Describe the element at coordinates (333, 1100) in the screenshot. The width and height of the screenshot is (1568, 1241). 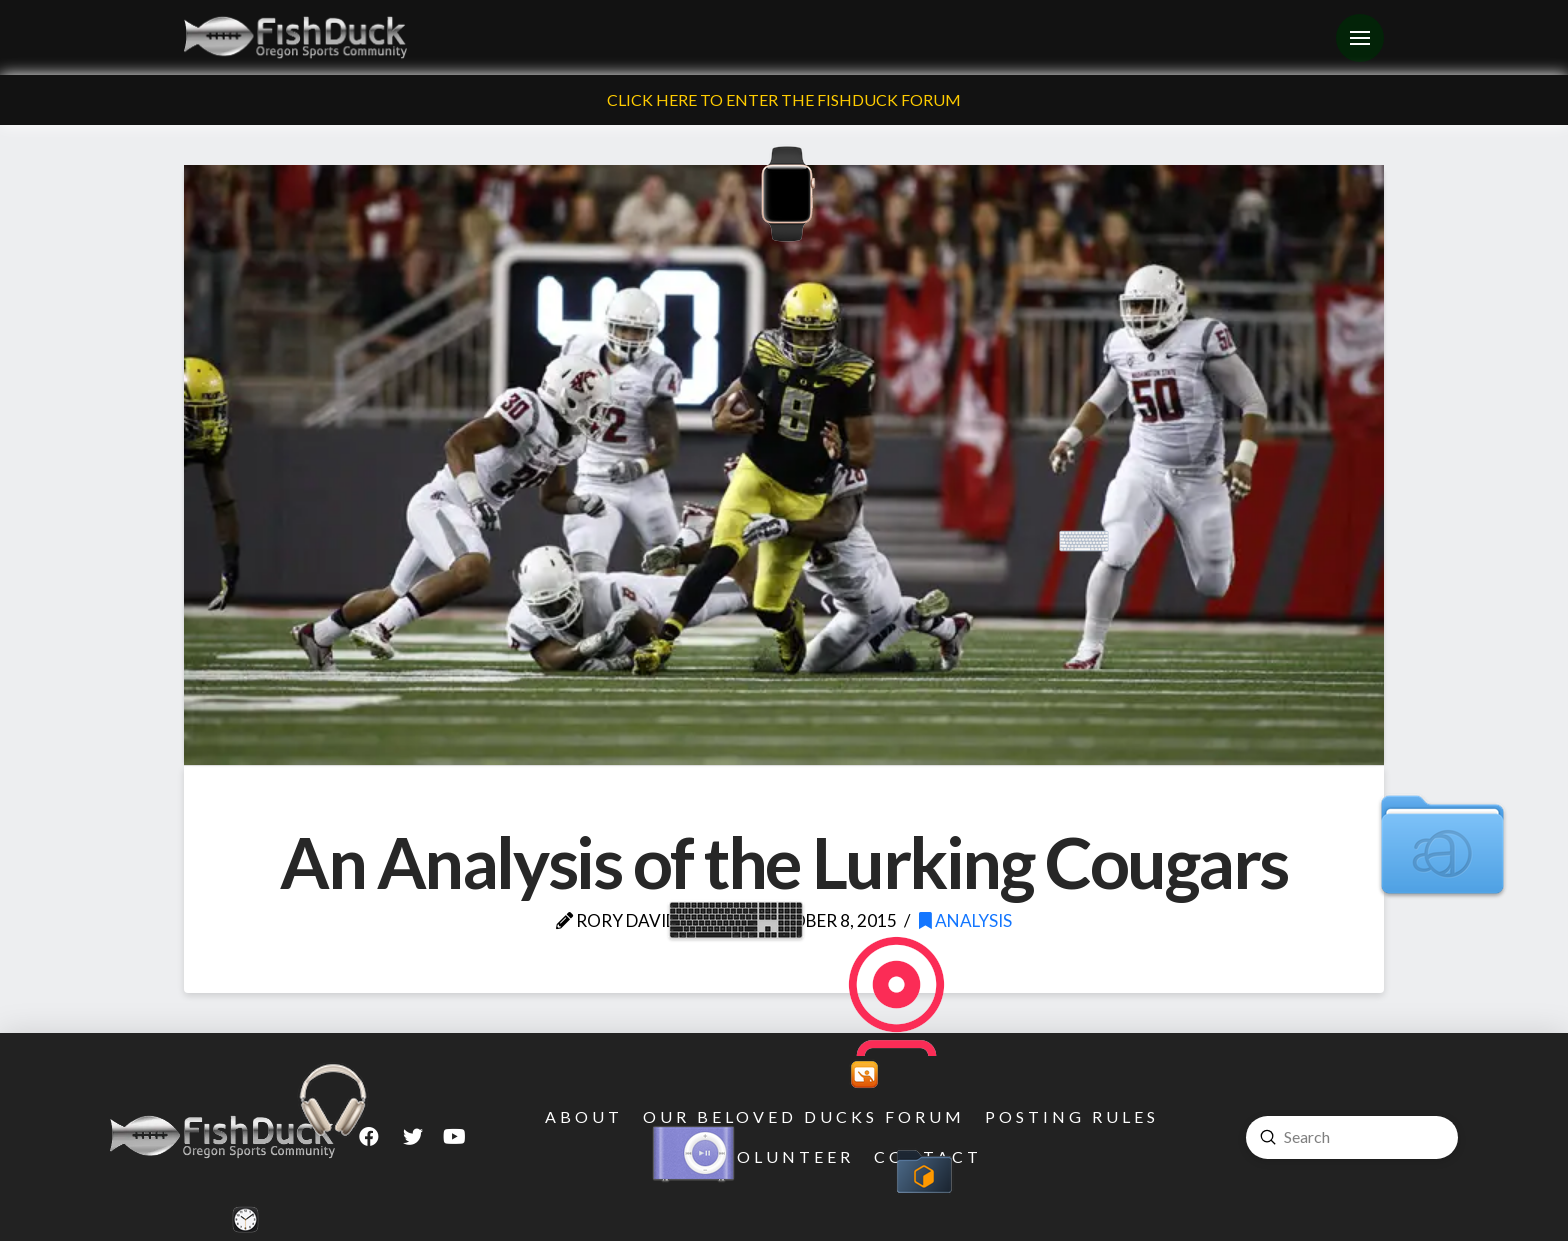
I see `apple airpods max headphones` at that location.